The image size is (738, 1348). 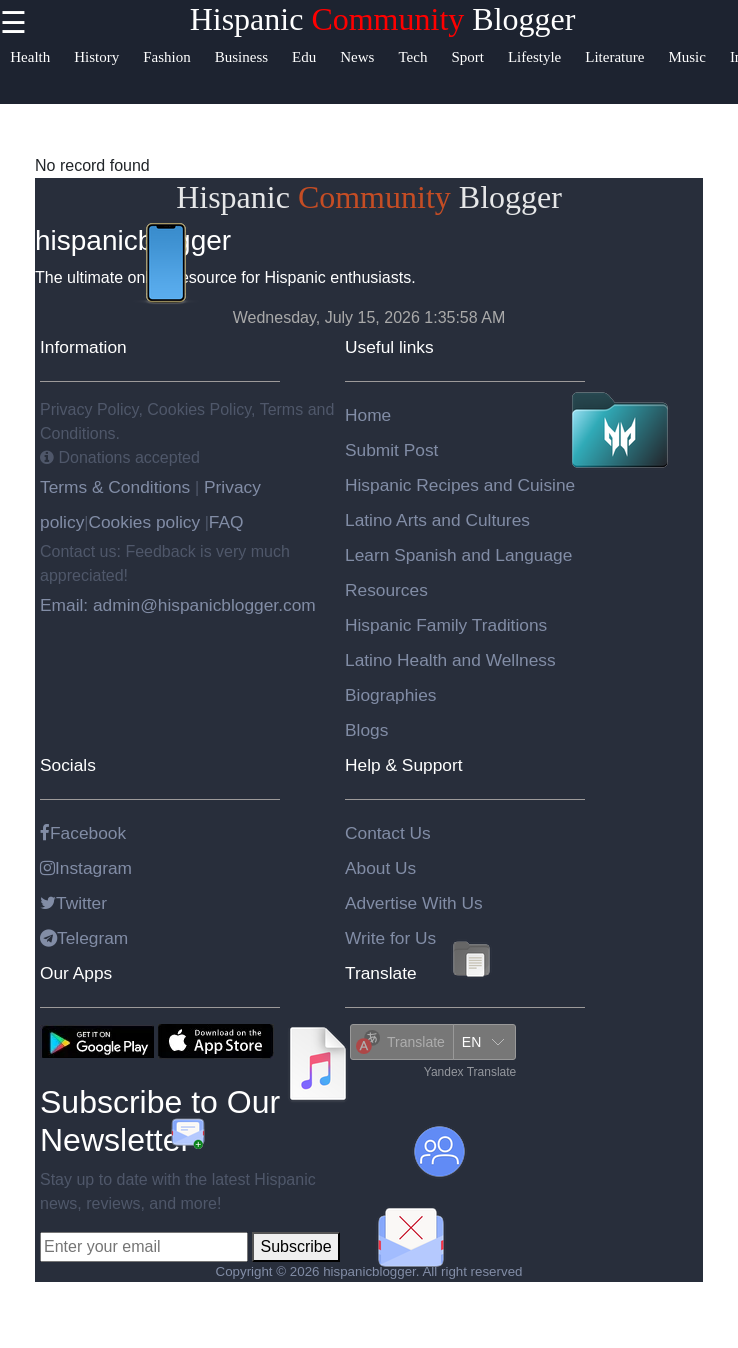 I want to click on generic audio file icon, so click(x=318, y=1065).